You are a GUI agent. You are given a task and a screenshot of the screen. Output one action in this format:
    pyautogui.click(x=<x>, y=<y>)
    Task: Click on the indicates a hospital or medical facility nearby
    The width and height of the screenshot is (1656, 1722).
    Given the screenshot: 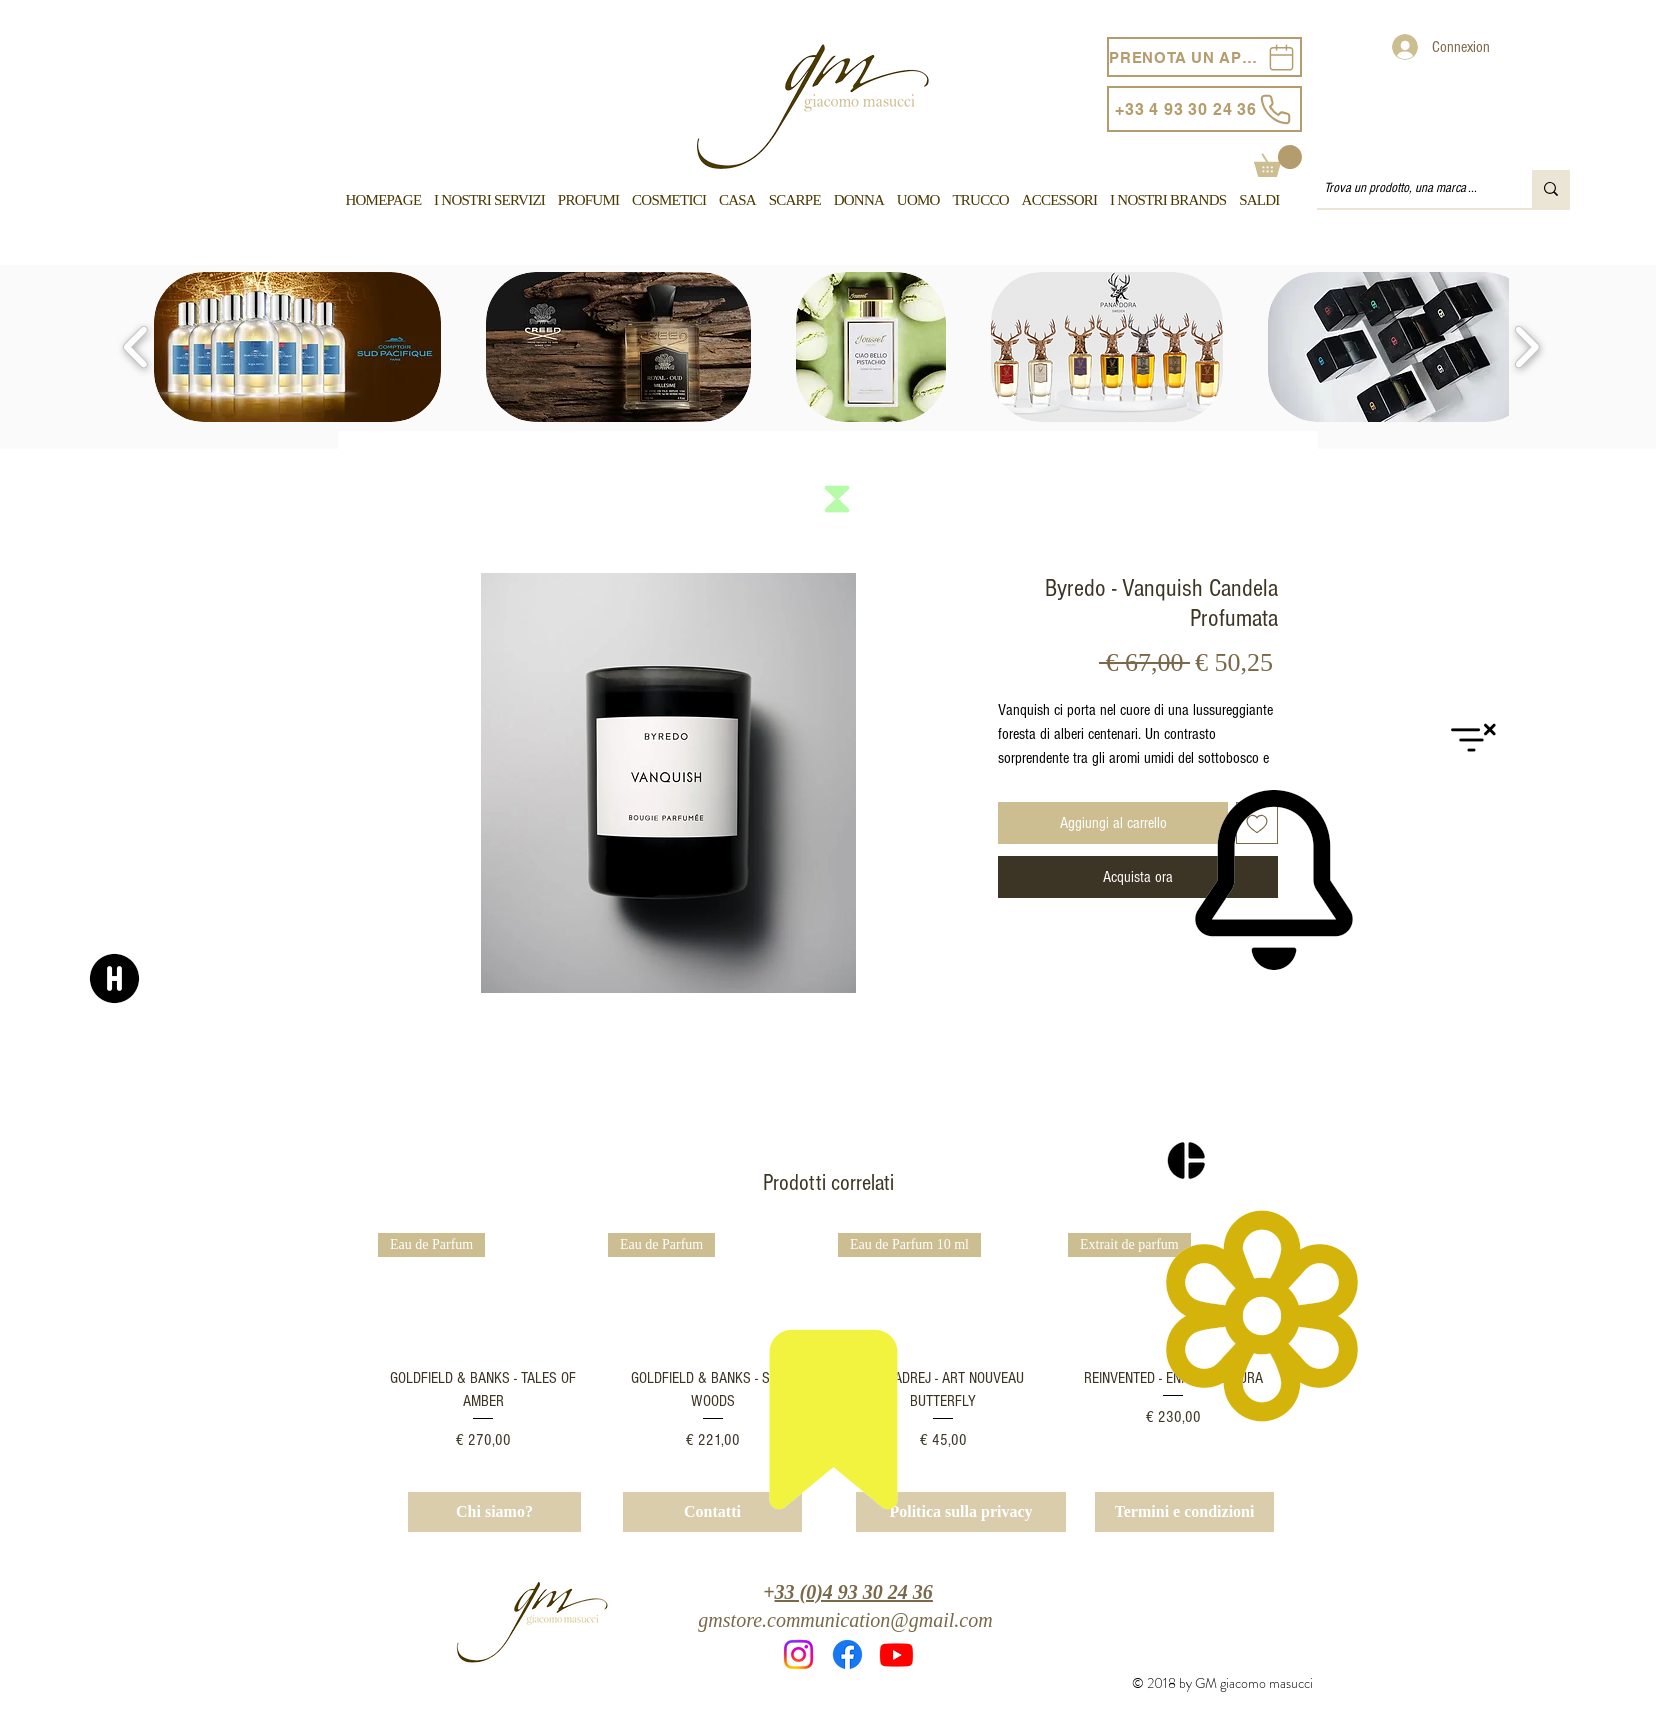 What is the action you would take?
    pyautogui.click(x=114, y=978)
    